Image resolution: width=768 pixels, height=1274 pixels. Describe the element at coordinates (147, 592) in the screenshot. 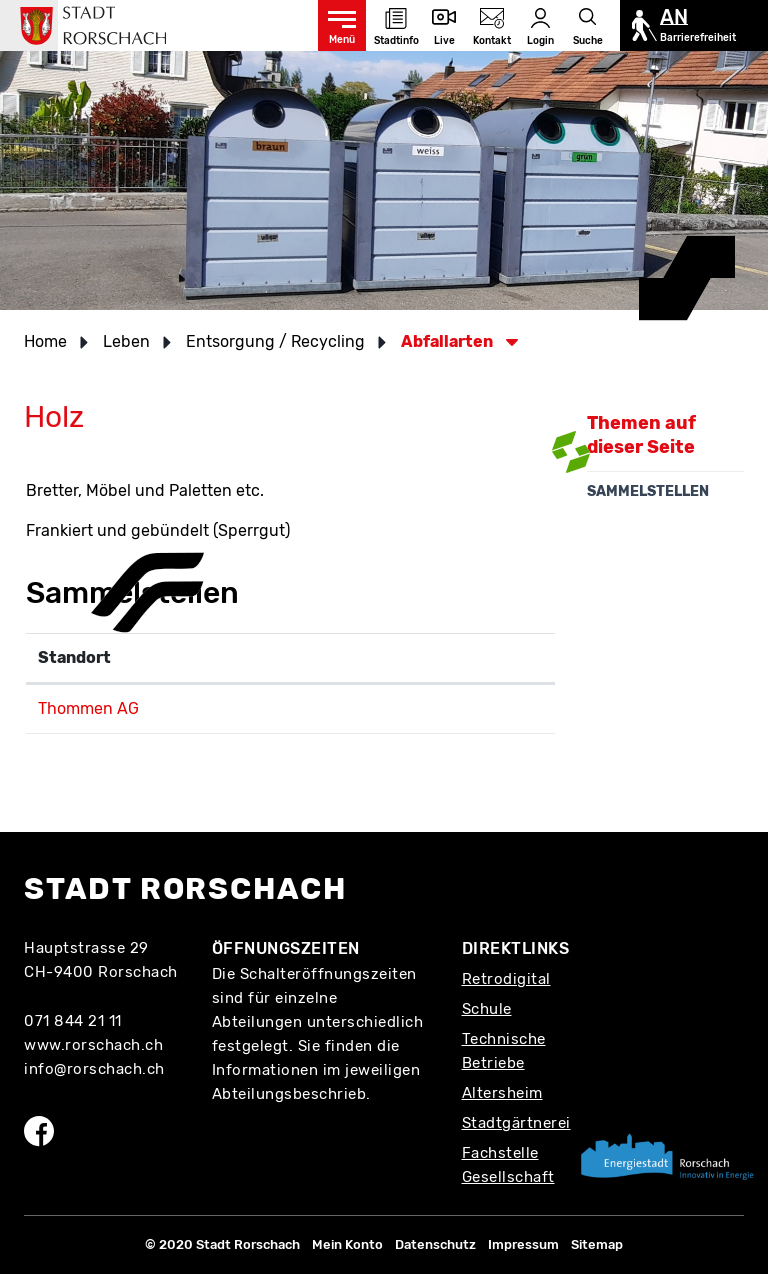

I see `Resurrection Remix OS logo` at that location.